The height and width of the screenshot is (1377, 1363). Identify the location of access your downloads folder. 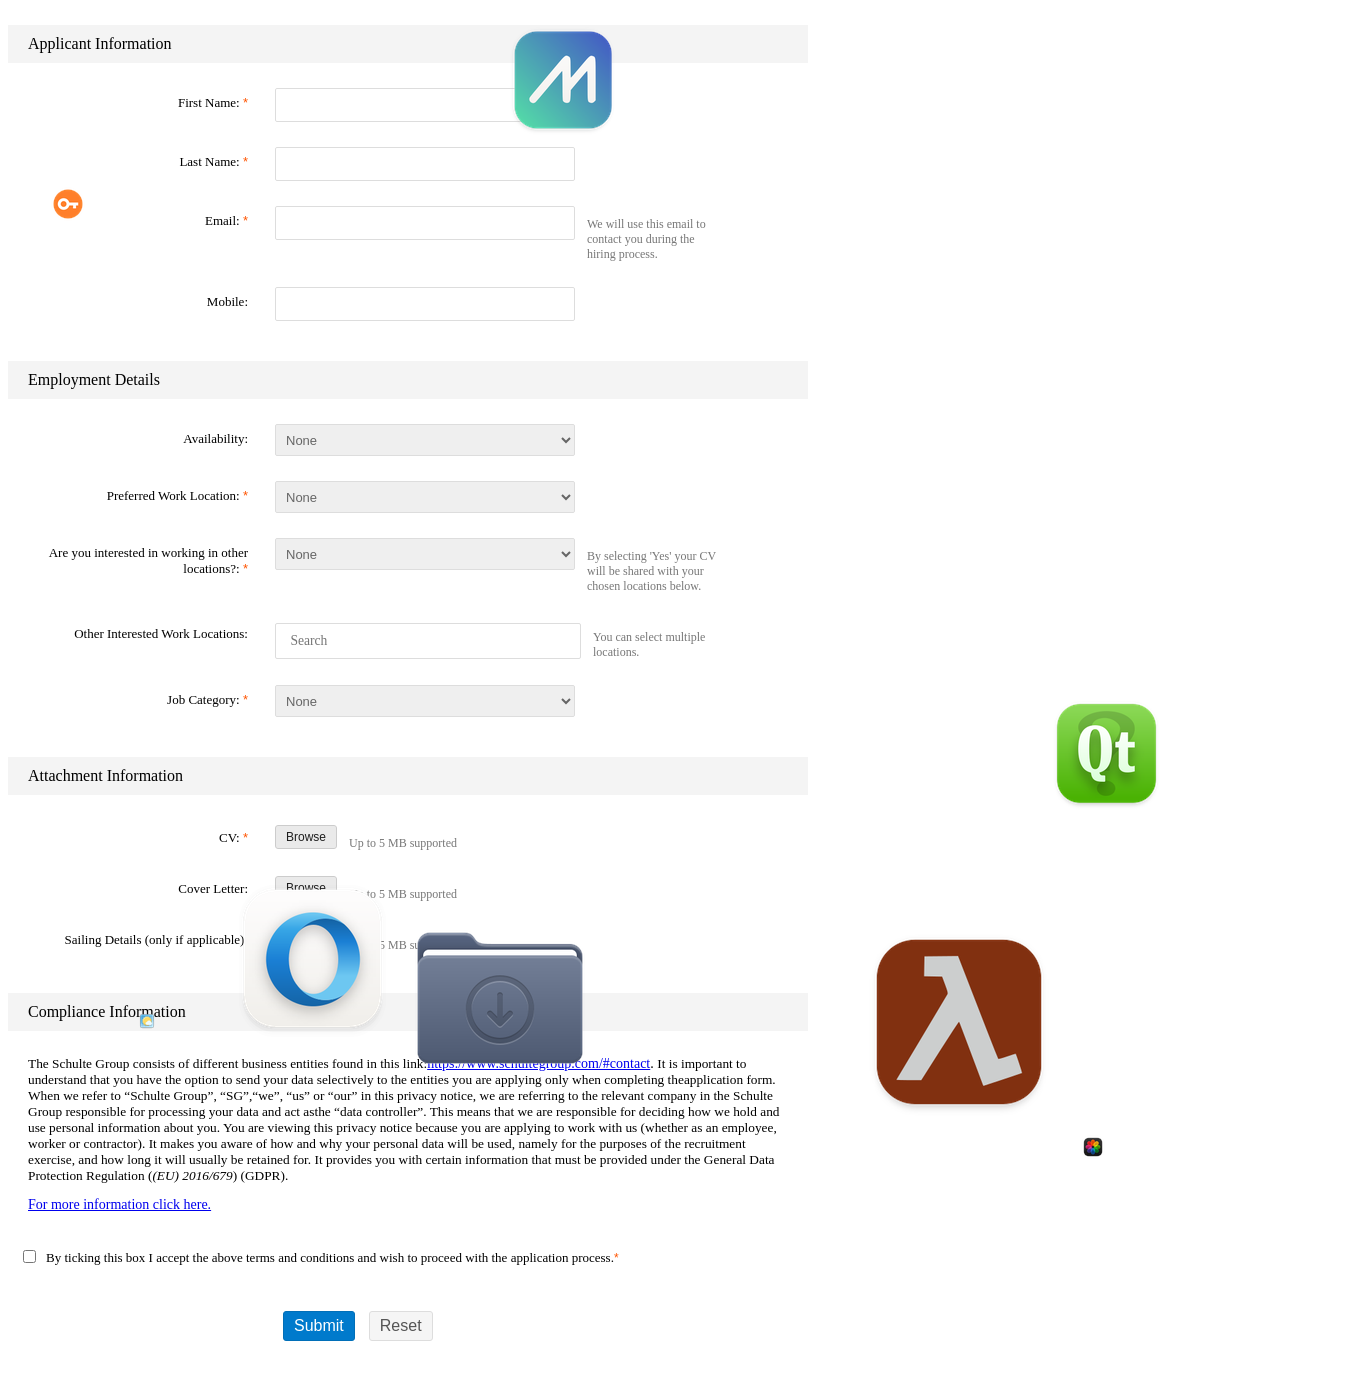
(500, 998).